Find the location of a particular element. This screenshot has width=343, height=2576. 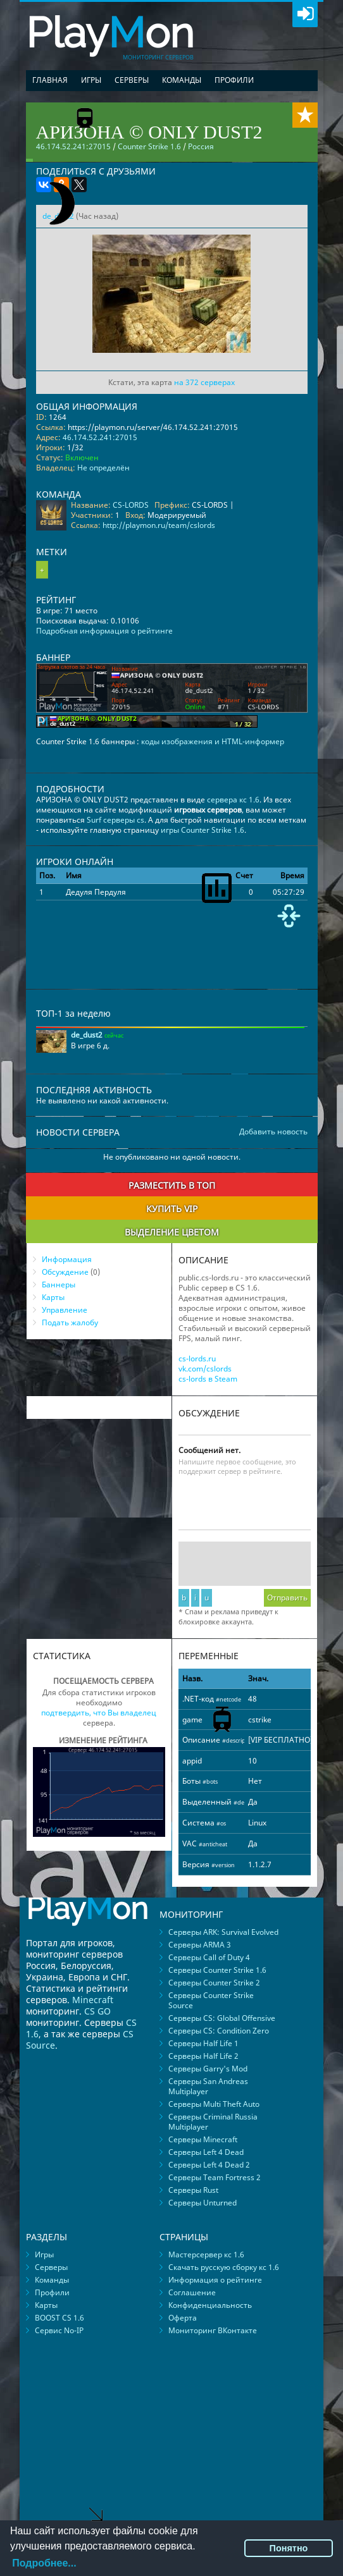

narrow the viewport width is located at coordinates (289, 916).